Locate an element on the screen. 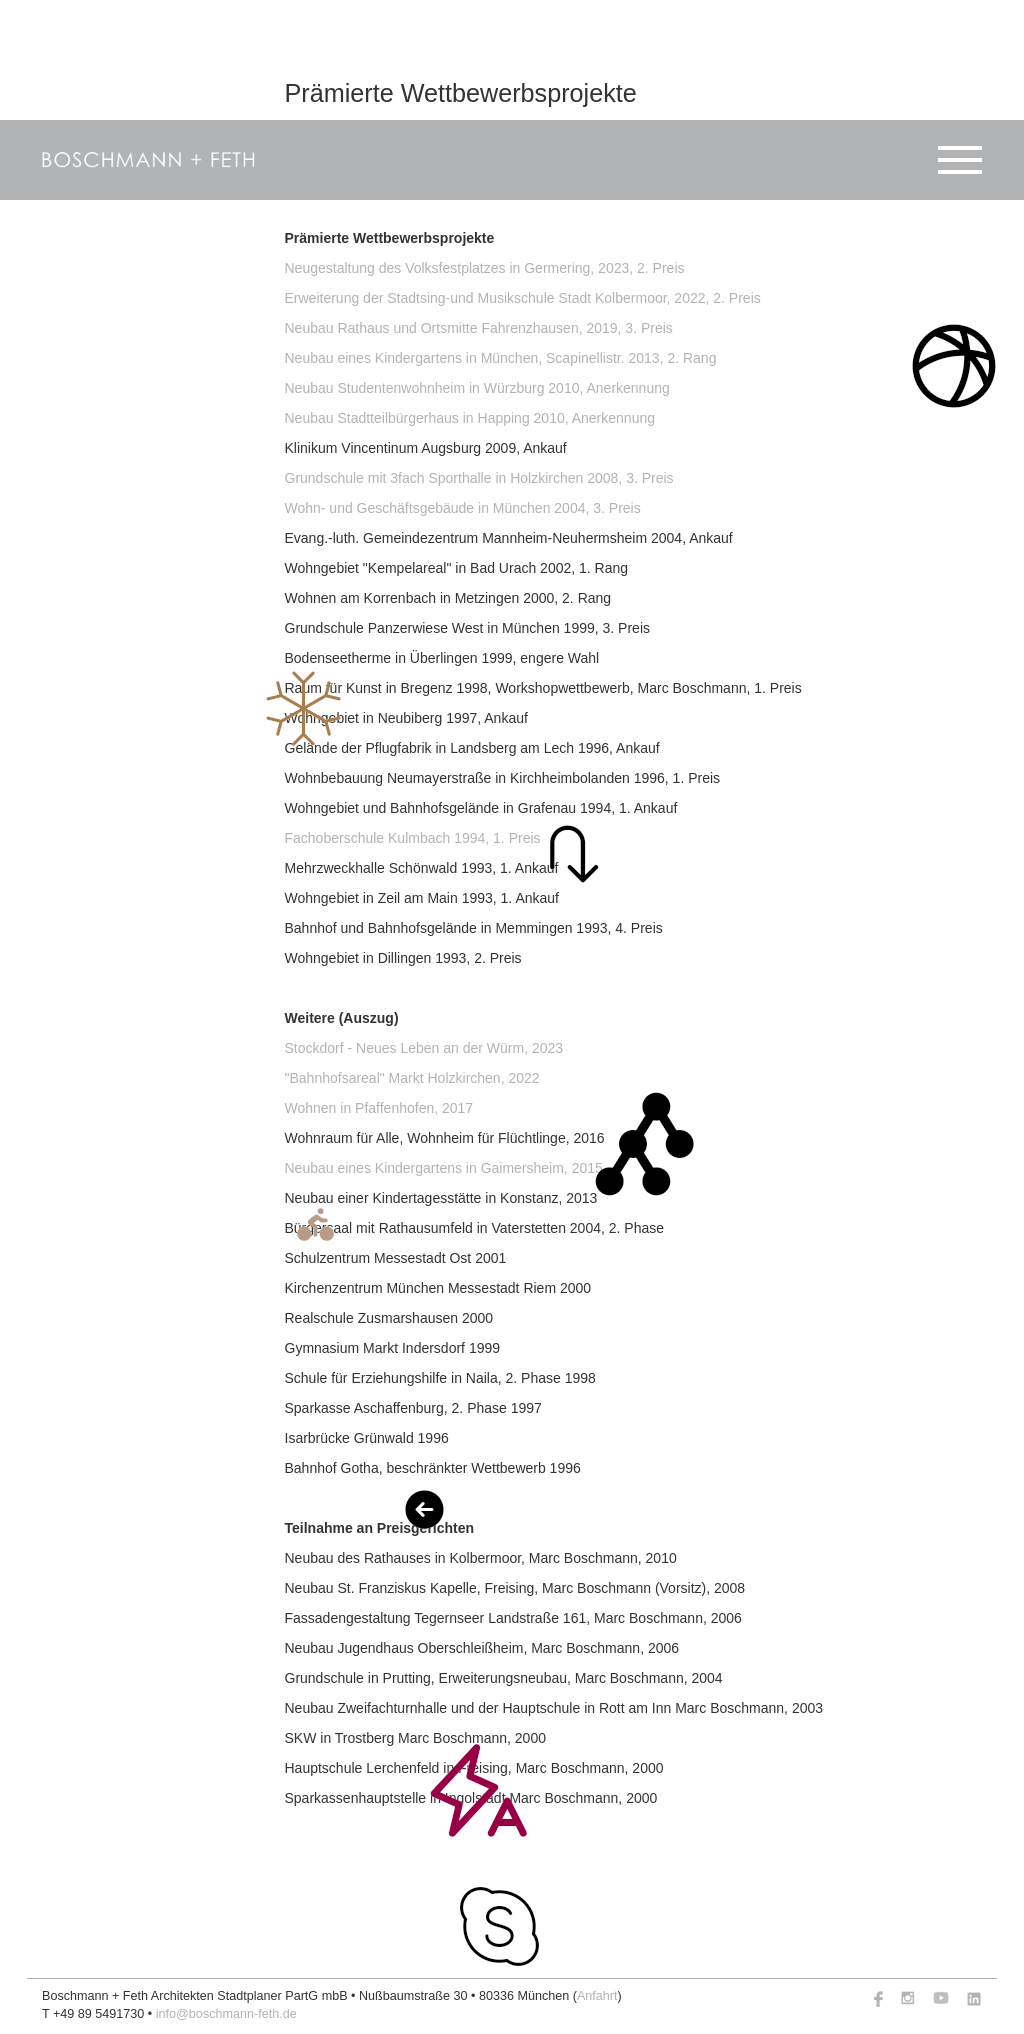  access games or entertainment features is located at coordinates (954, 366).